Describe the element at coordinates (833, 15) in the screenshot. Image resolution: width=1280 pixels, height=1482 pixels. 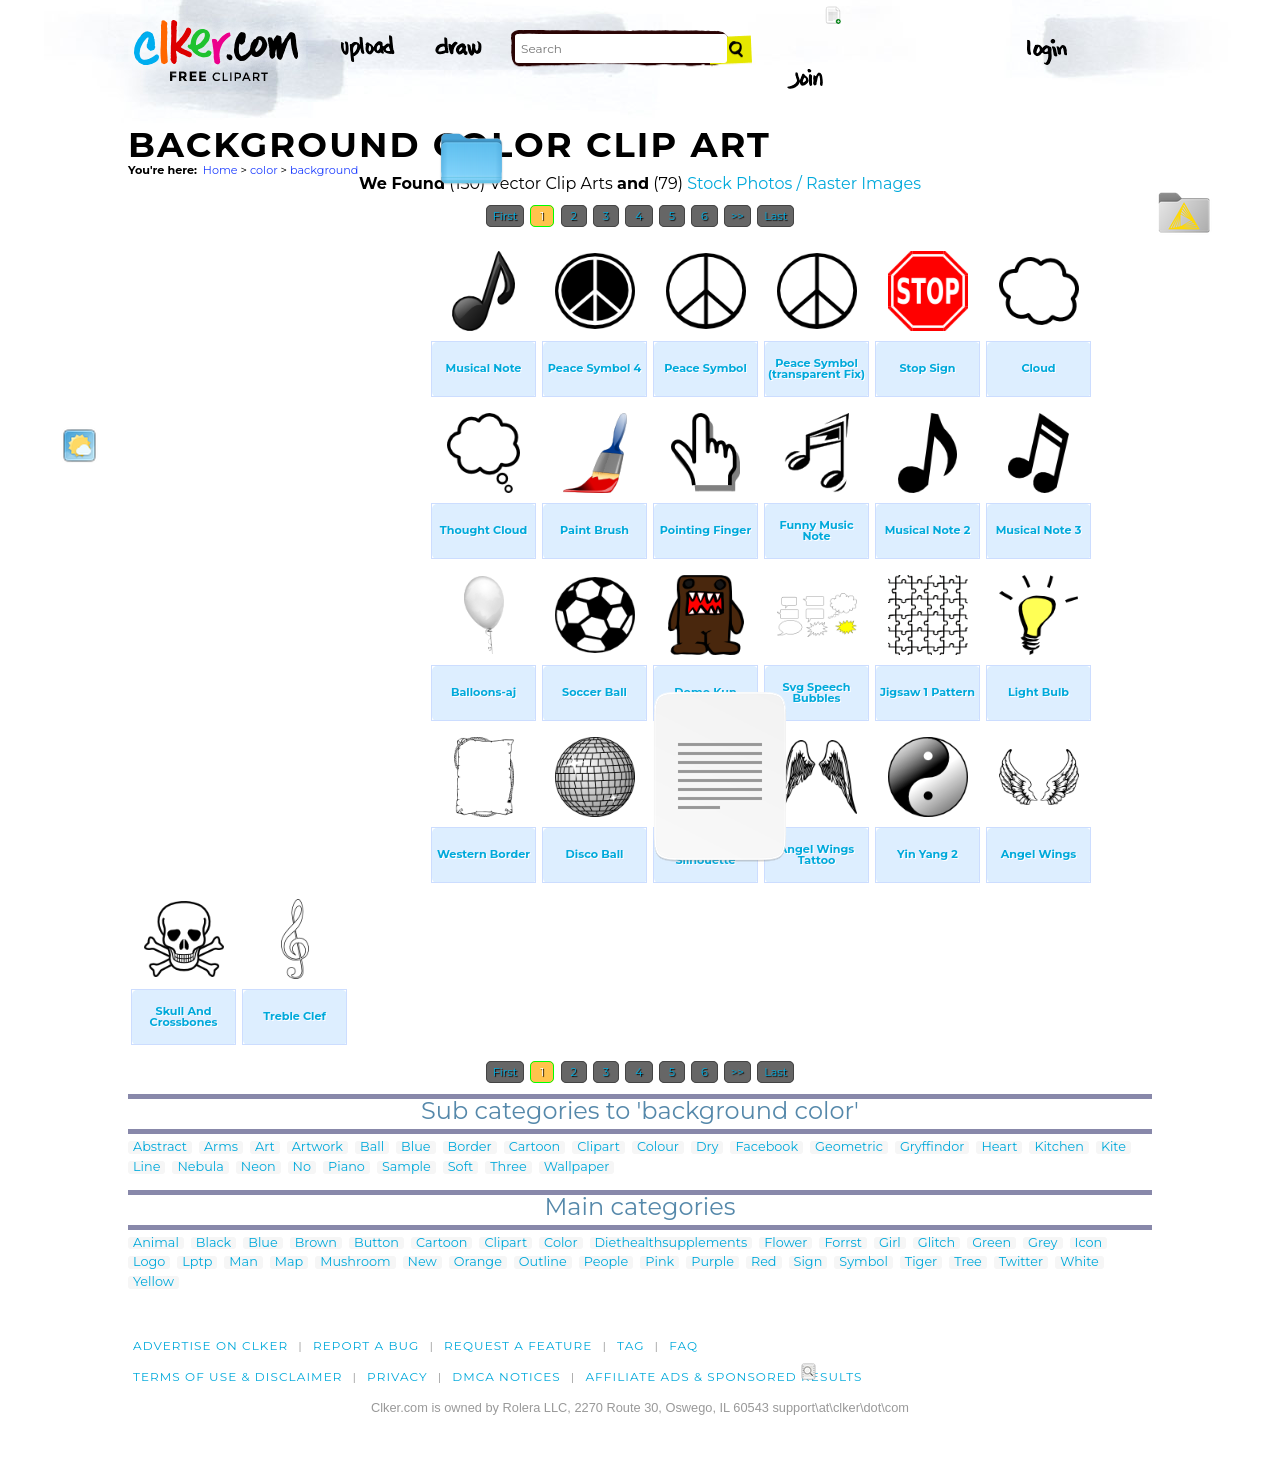
I see `create a new document` at that location.